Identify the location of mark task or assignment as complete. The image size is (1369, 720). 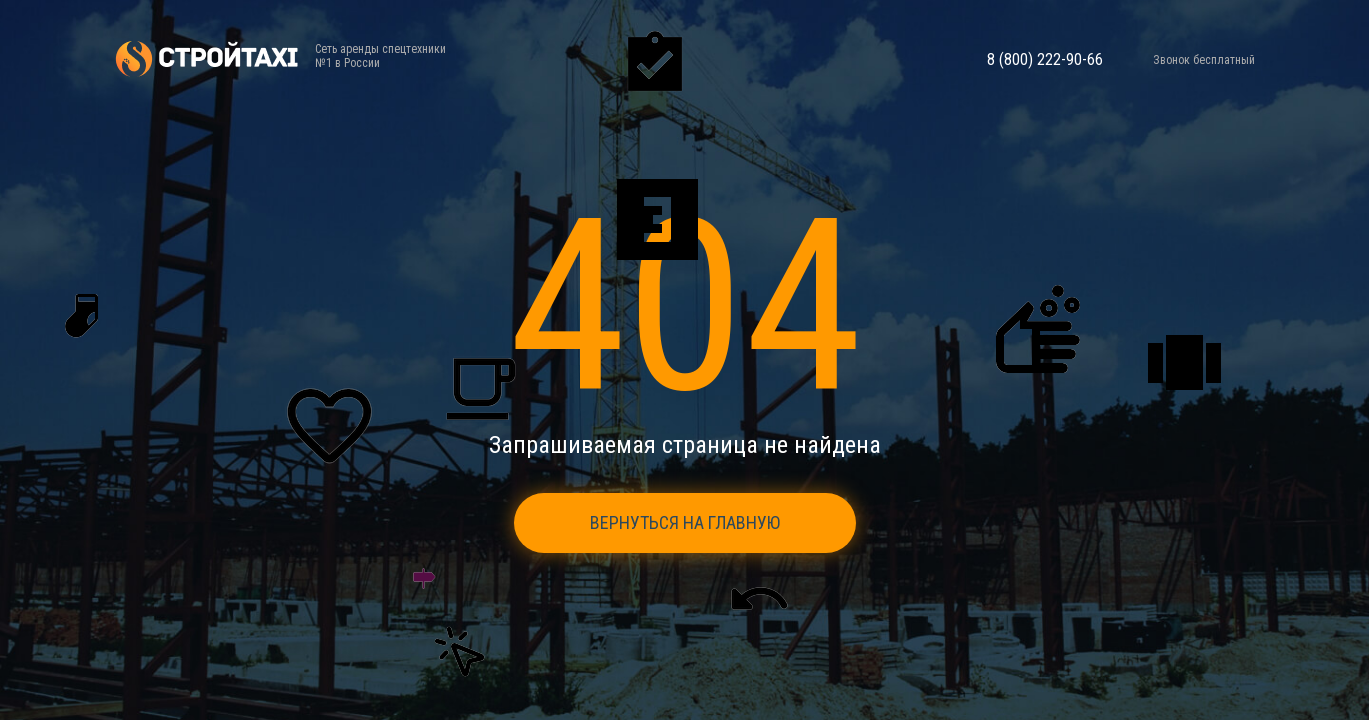
(655, 64).